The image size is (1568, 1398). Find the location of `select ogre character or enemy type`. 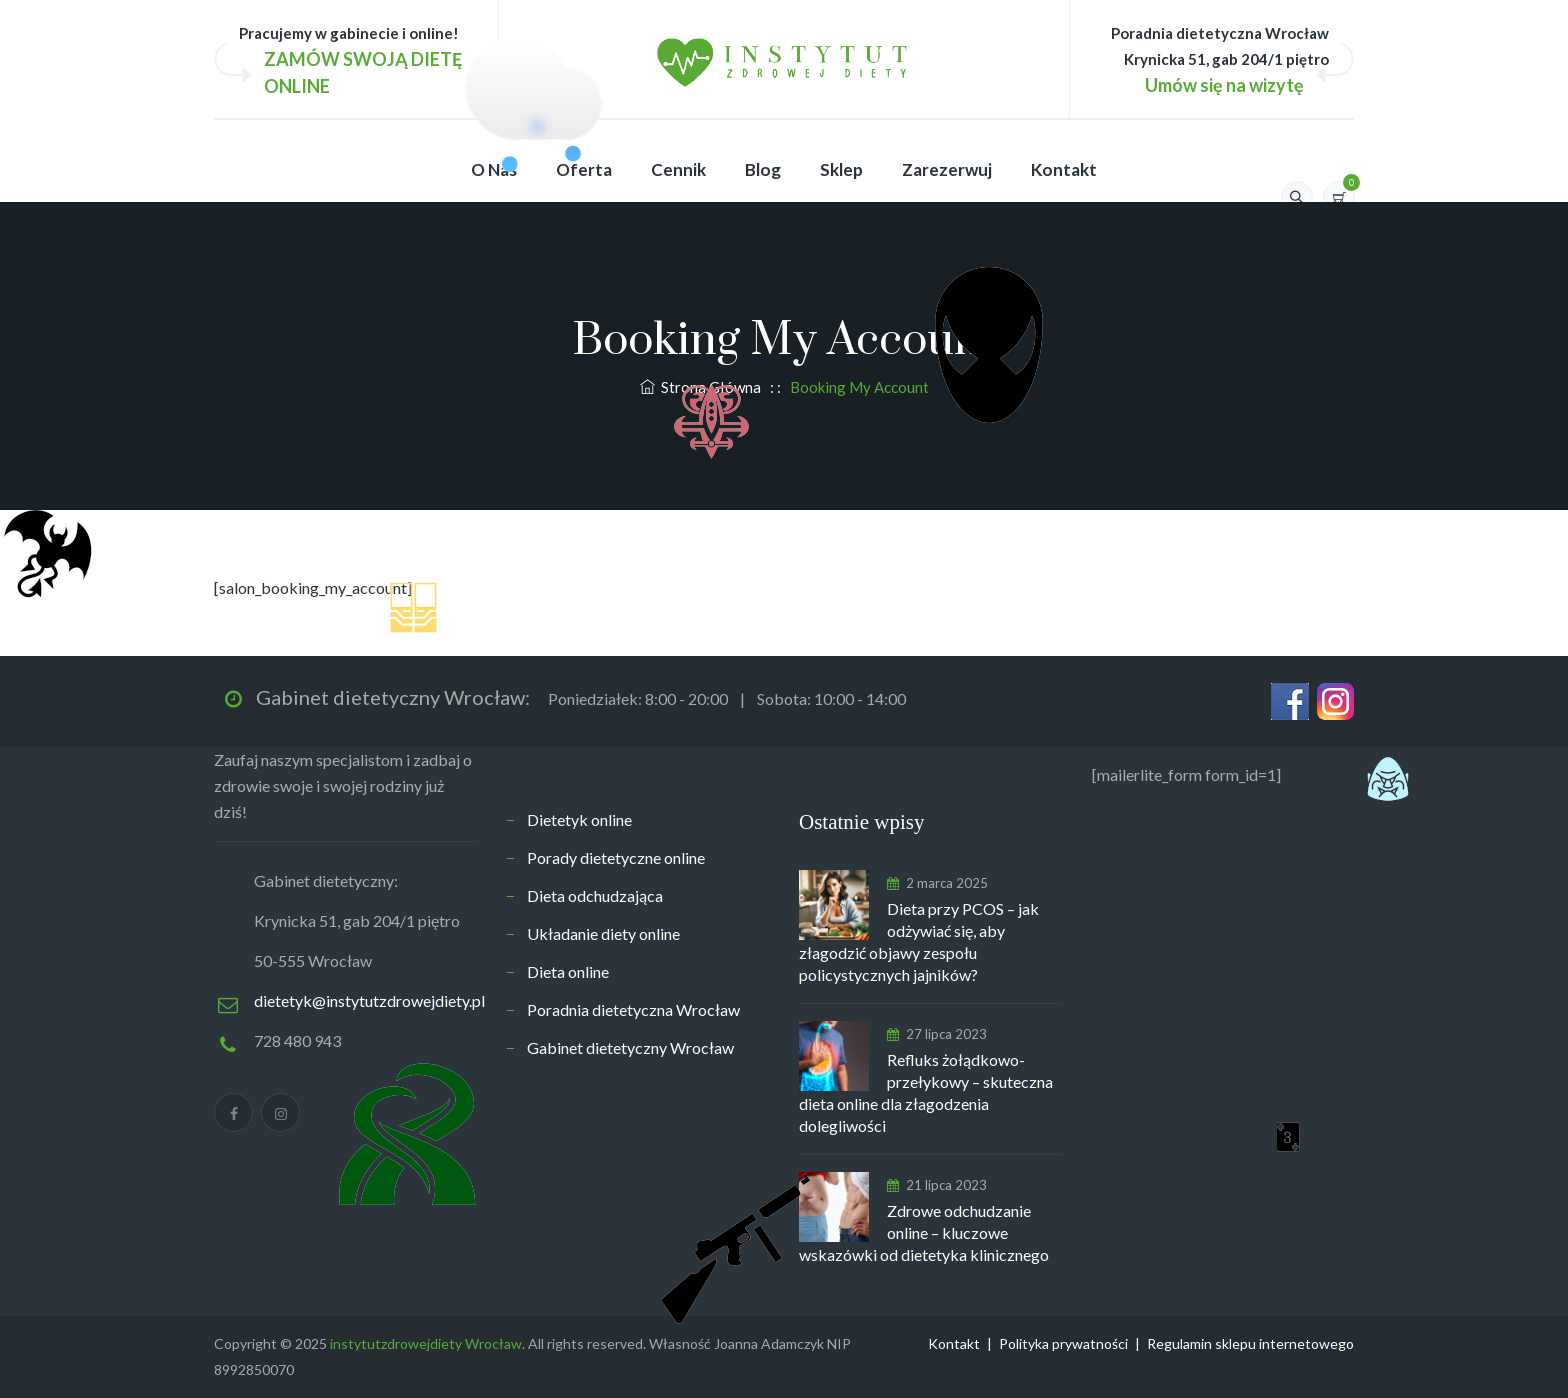

select ogre character or enemy type is located at coordinates (1388, 779).